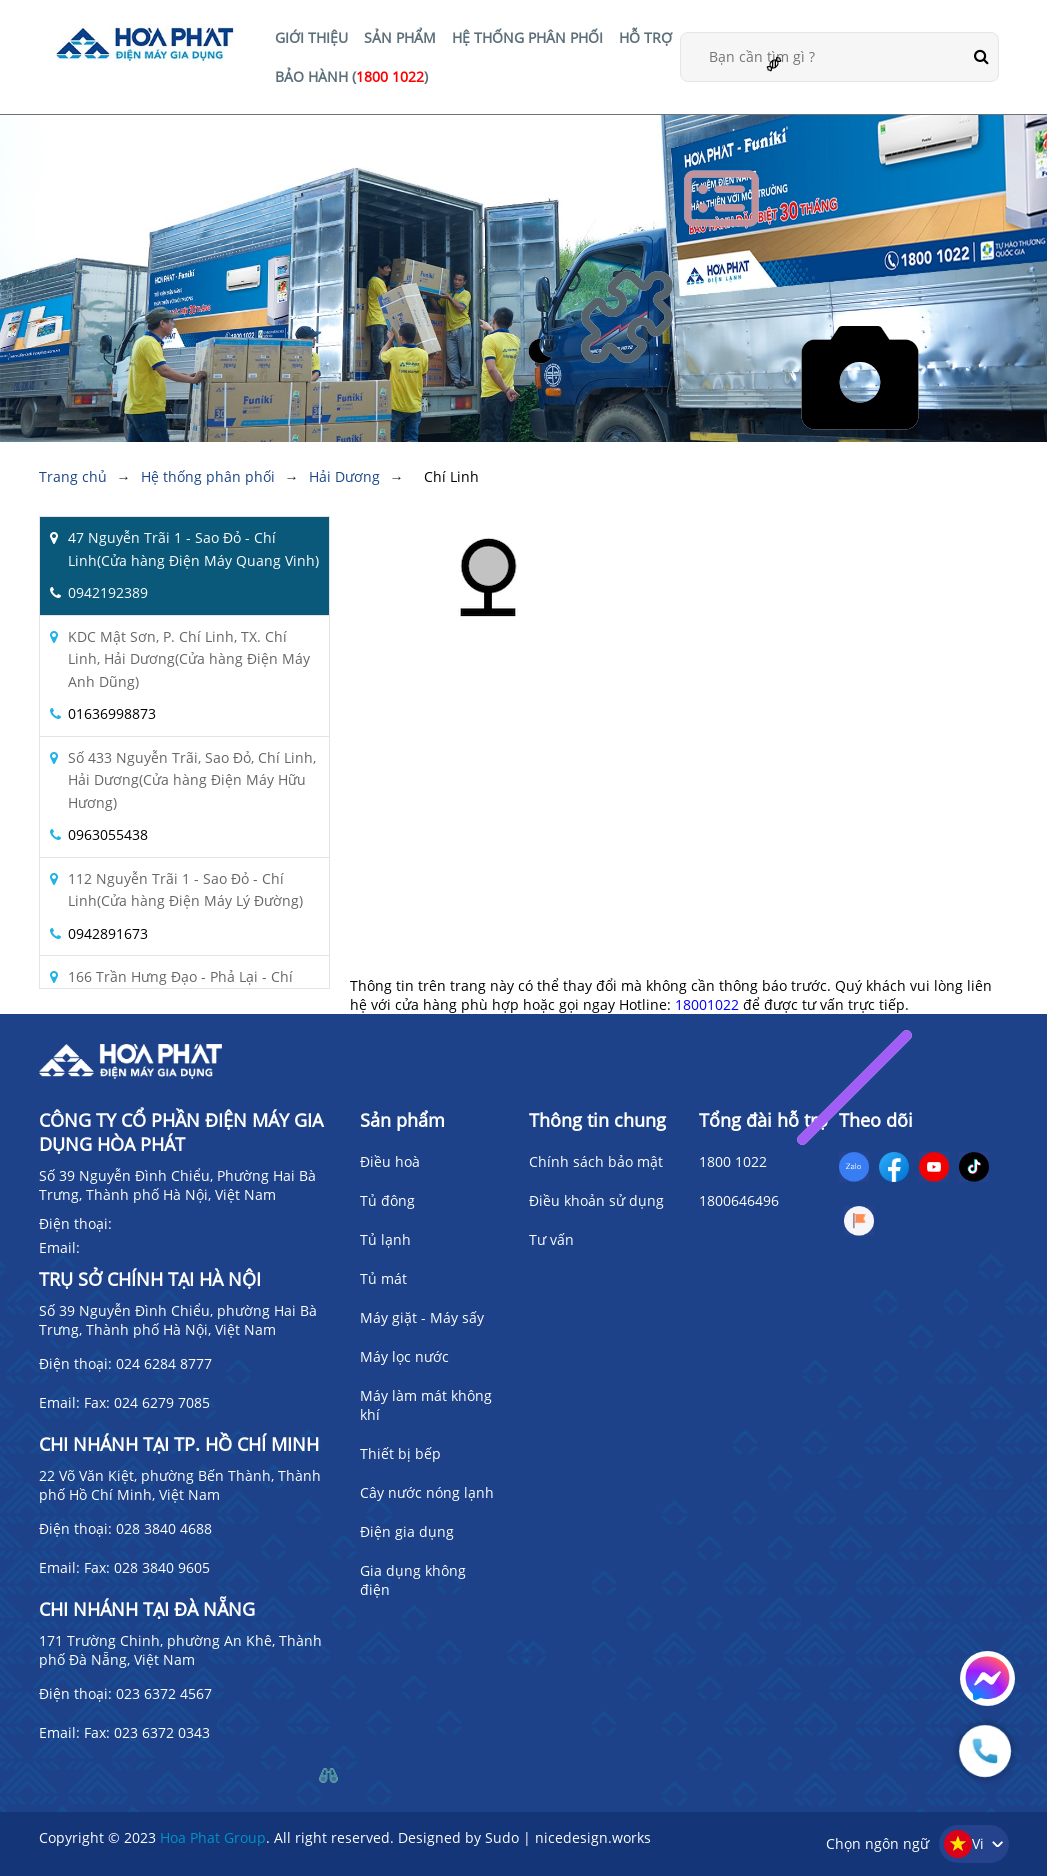 The height and width of the screenshot is (1876, 1047). Describe the element at coordinates (541, 351) in the screenshot. I see `enable bedtime or sleep mode` at that location.